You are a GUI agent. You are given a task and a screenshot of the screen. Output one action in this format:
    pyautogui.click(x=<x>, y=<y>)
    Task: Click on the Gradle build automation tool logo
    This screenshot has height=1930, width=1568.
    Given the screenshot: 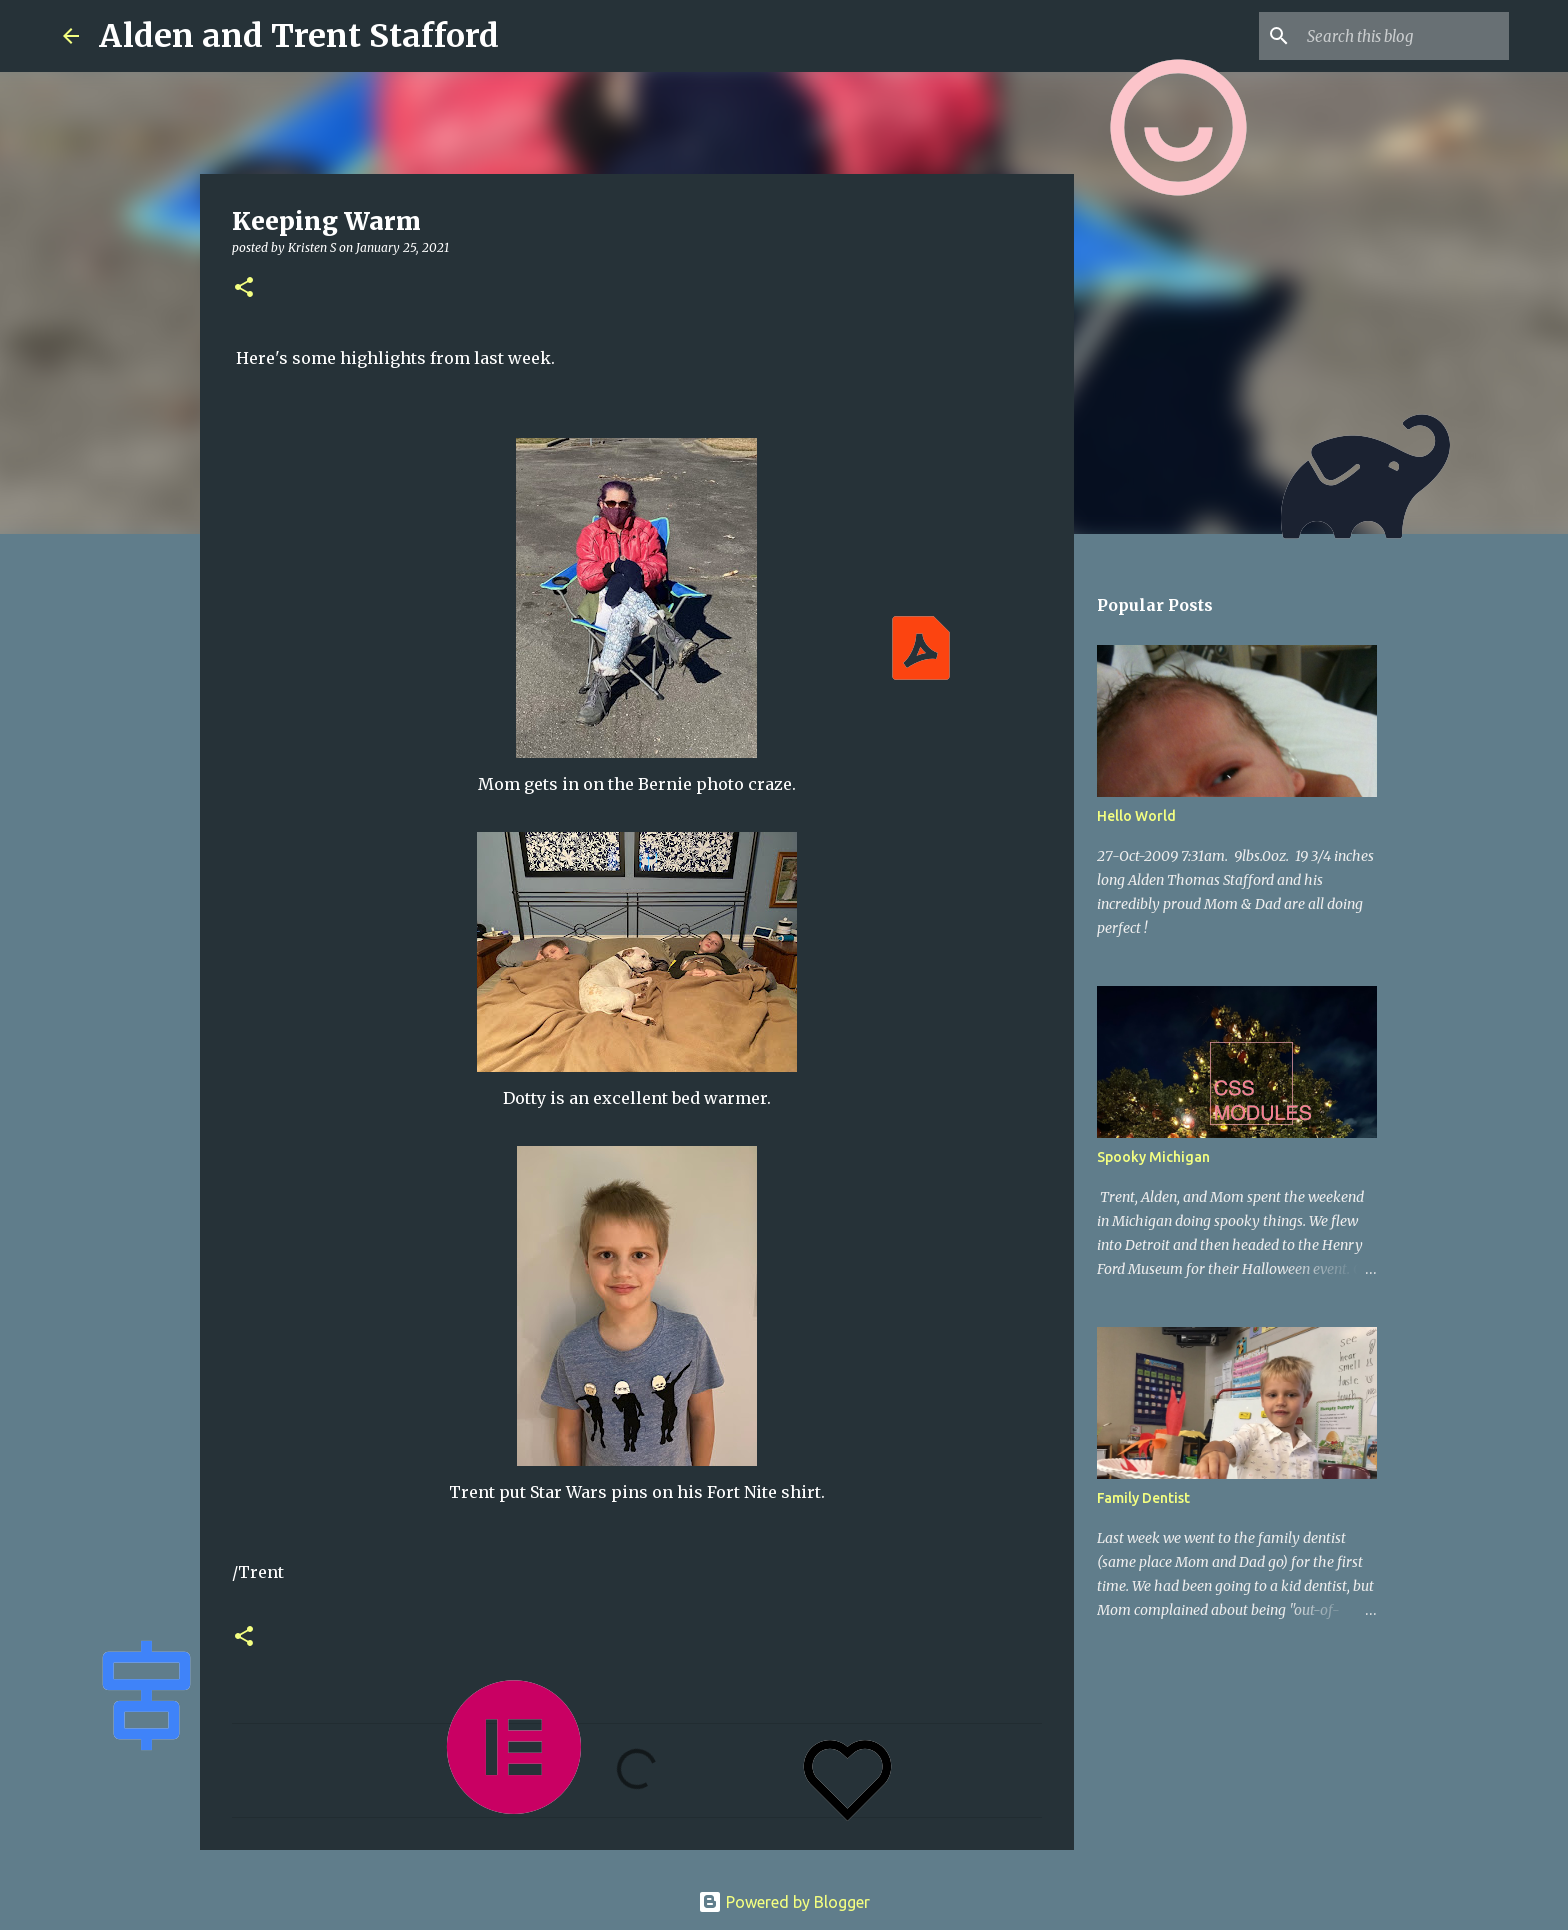 What is the action you would take?
    pyautogui.click(x=1365, y=476)
    